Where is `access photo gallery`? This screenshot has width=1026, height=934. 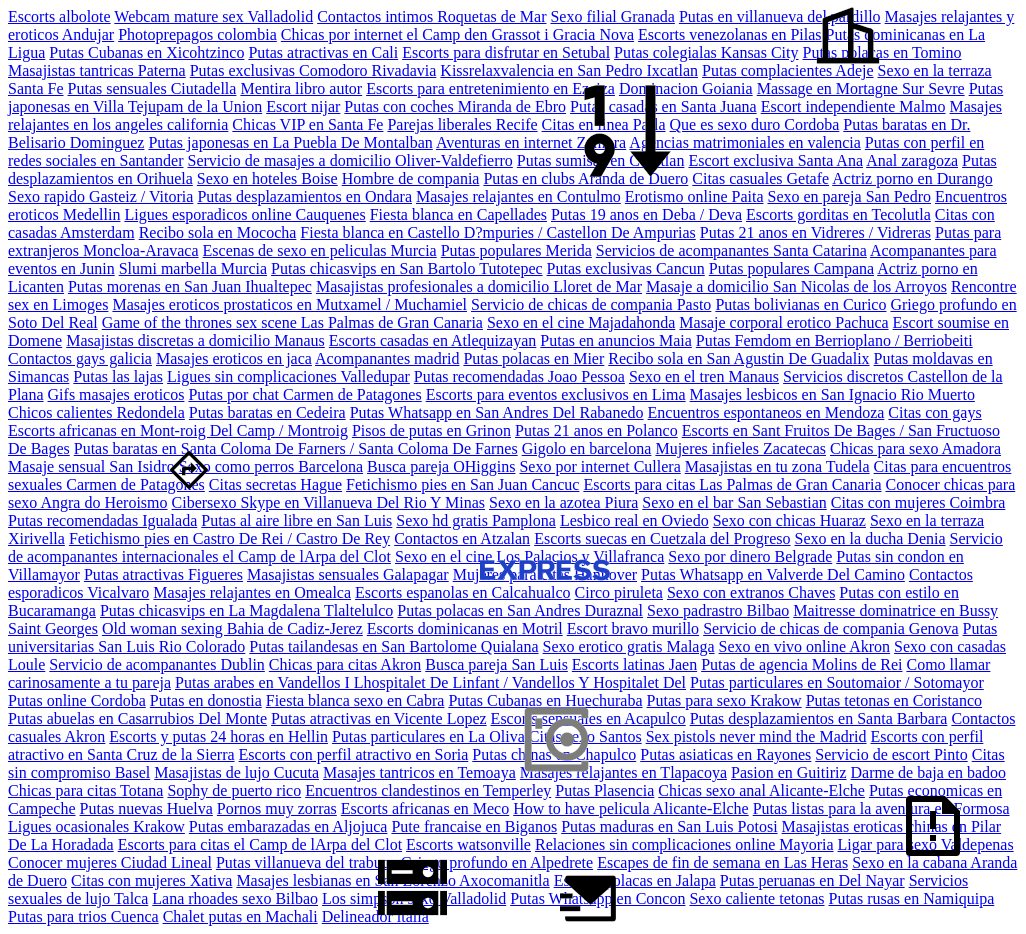
access photo gallery is located at coordinates (556, 739).